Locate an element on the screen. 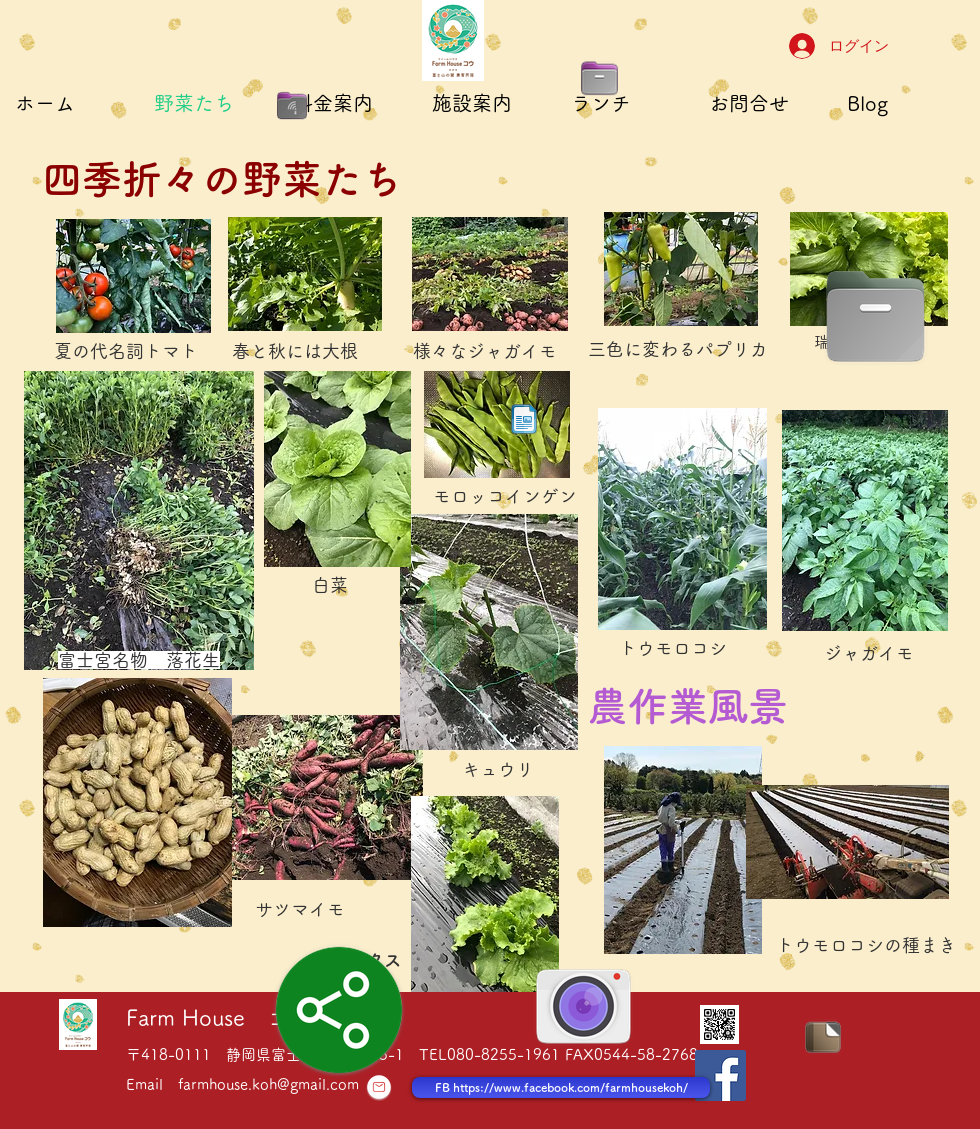 This screenshot has height=1129, width=980. open the file manager is located at coordinates (599, 77).